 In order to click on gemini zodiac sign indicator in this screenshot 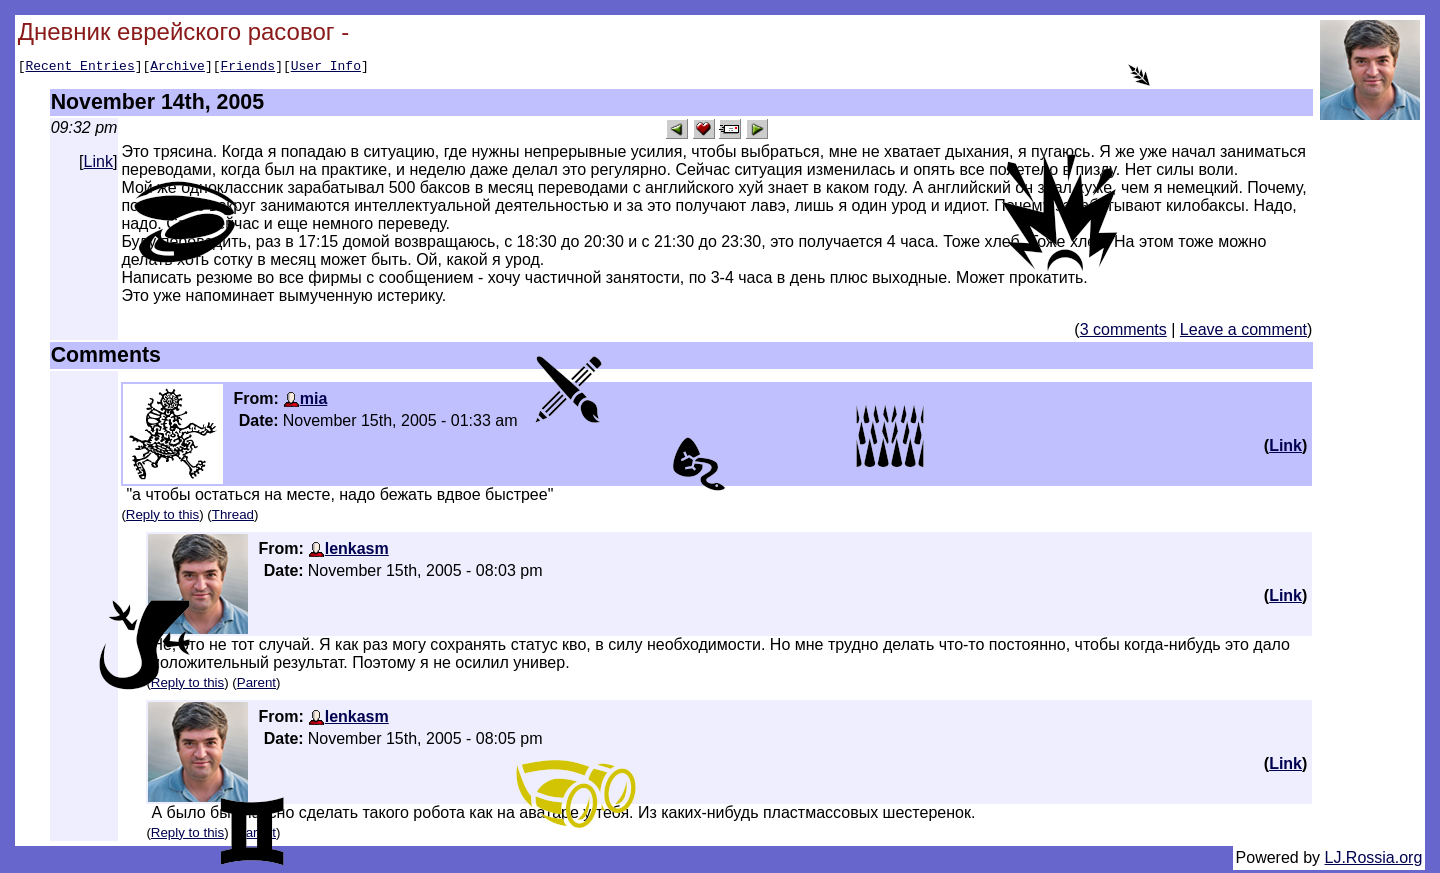, I will do `click(252, 831)`.